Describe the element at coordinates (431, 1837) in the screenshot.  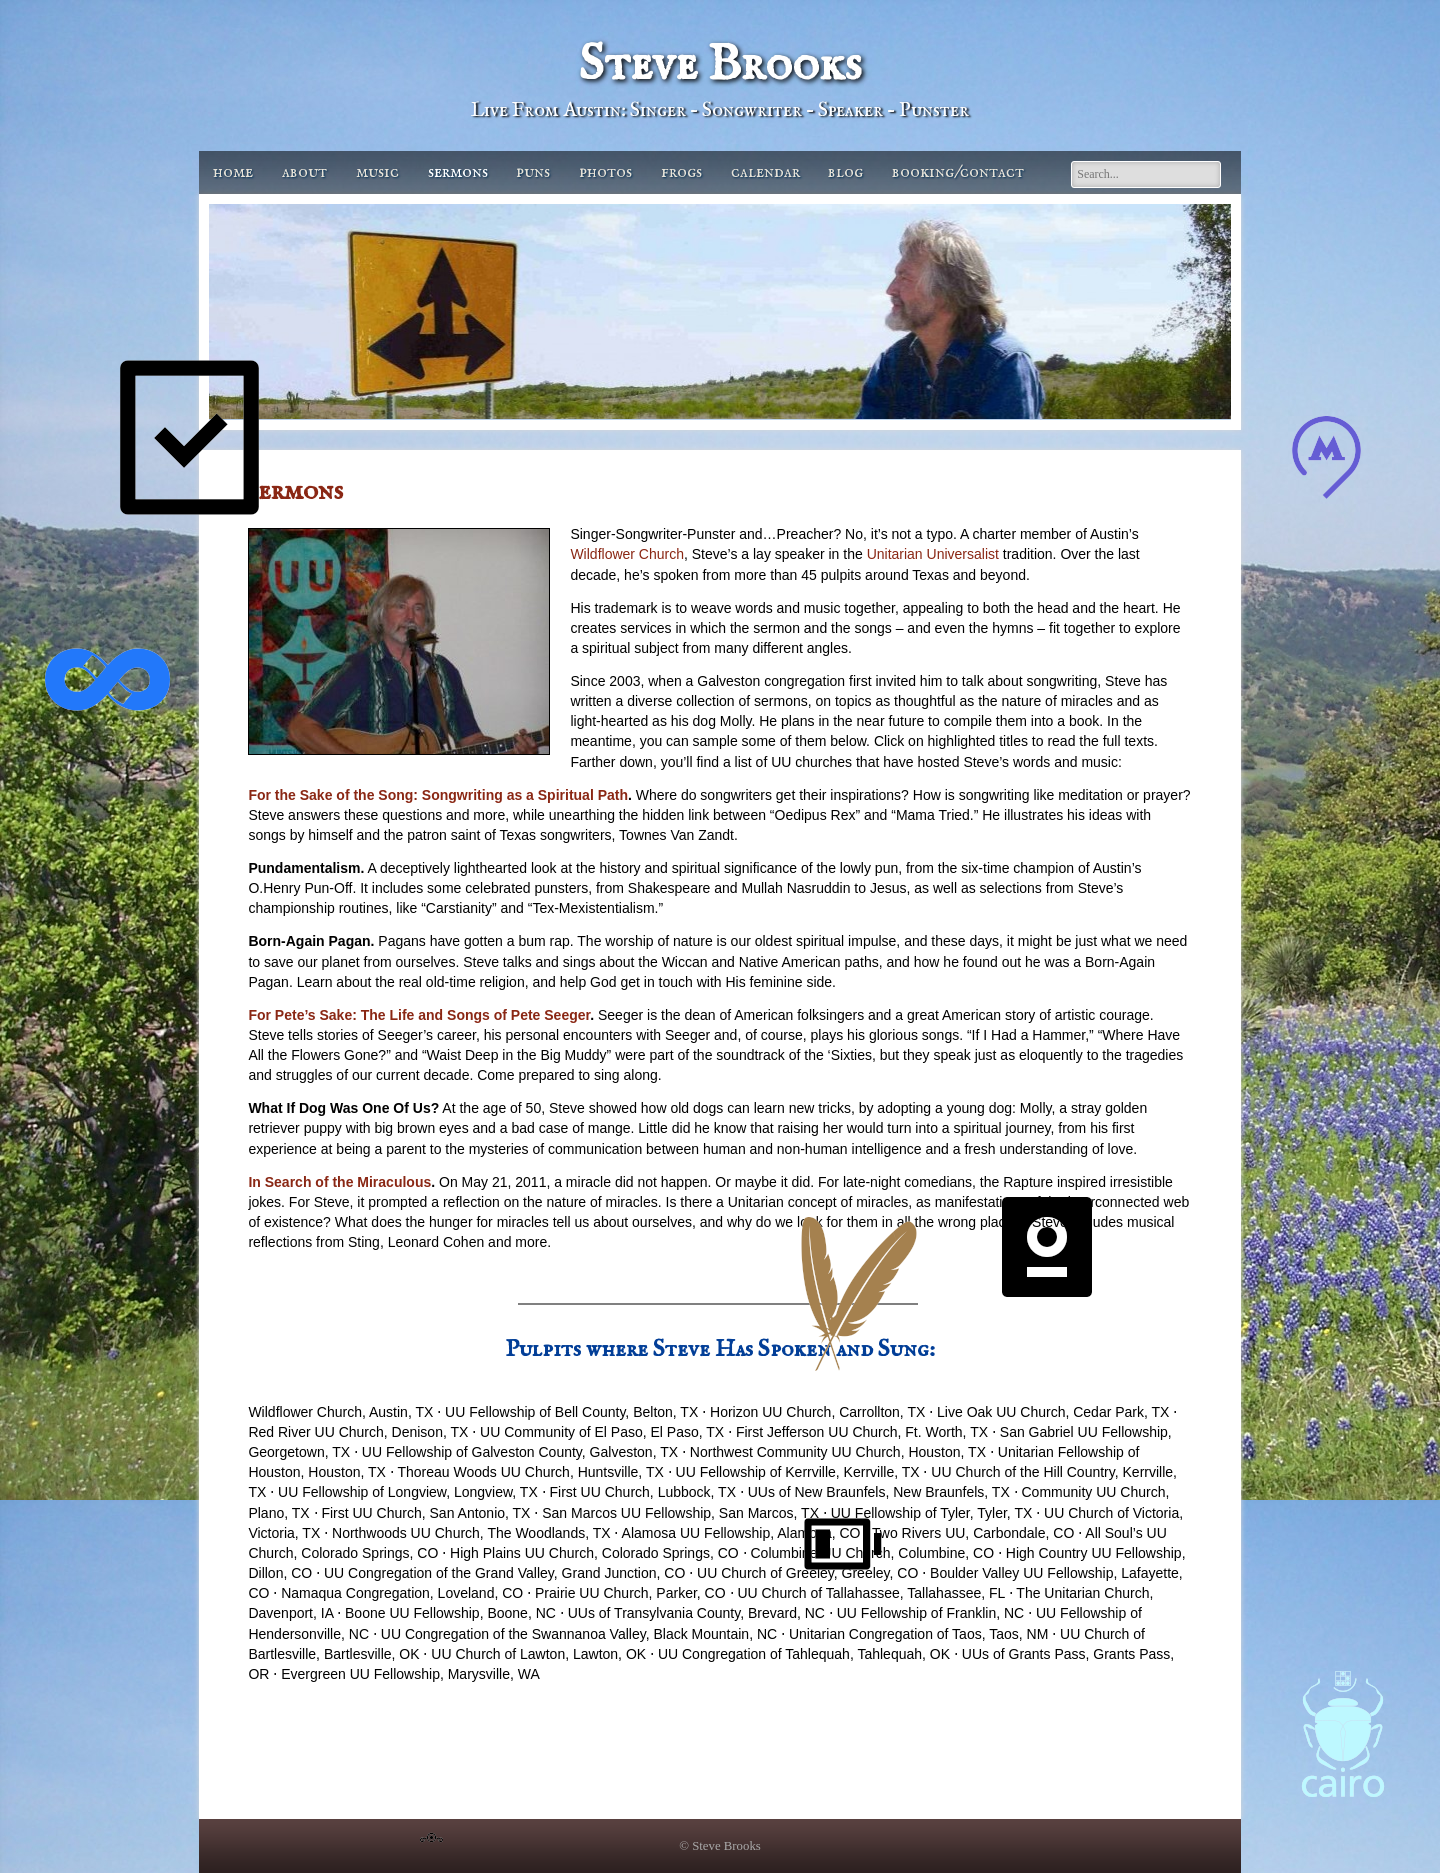
I see `lineageos logo` at that location.